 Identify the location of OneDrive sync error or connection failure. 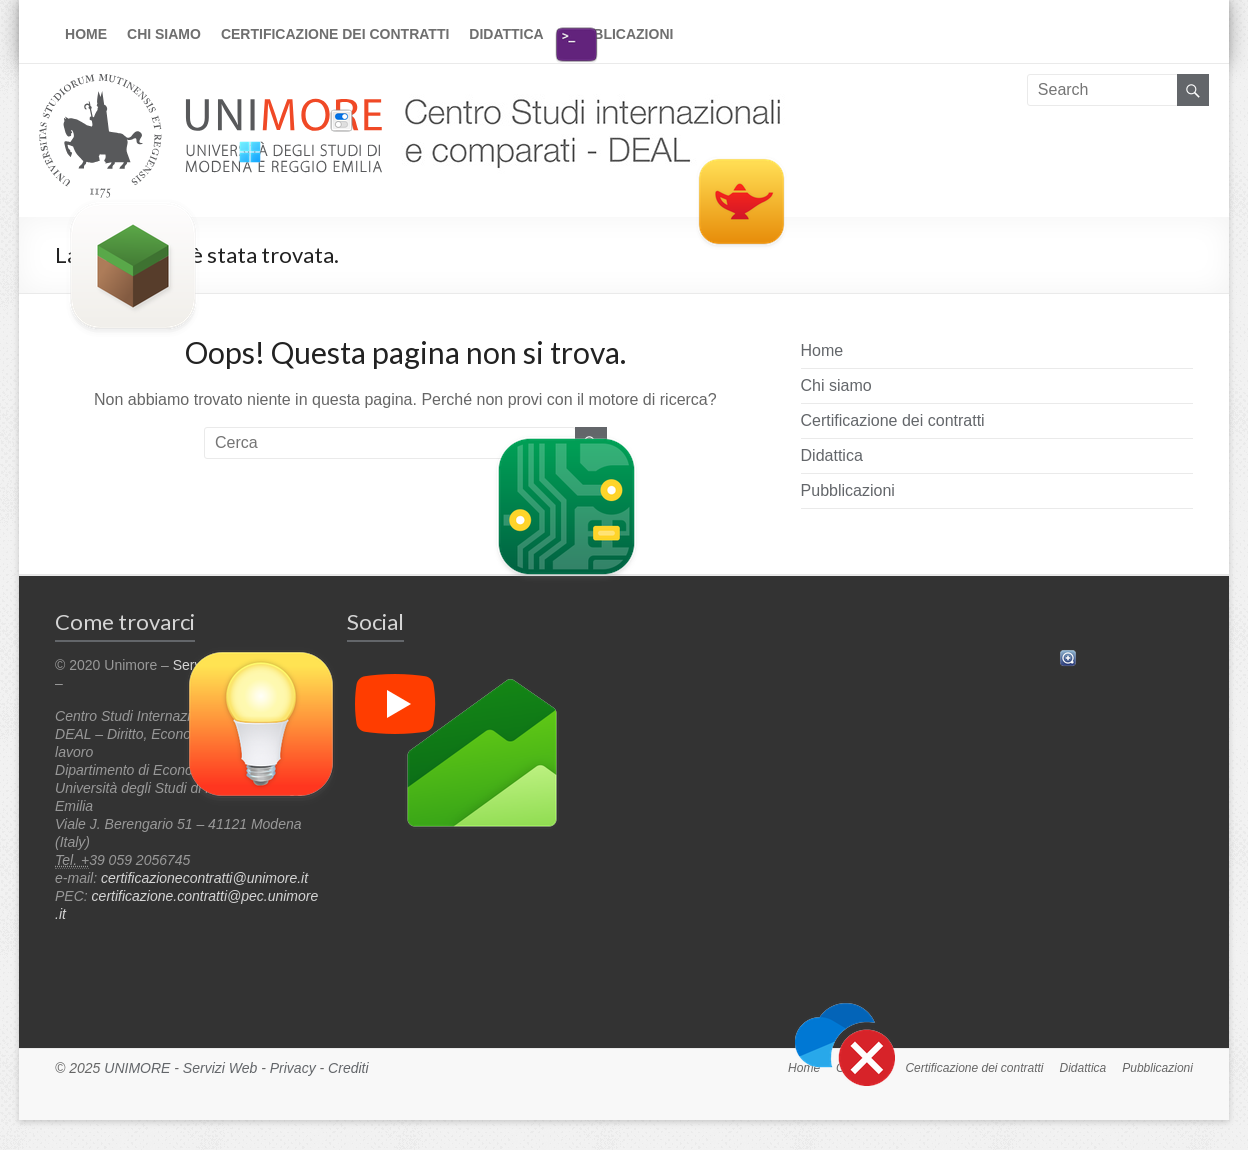
(845, 1036).